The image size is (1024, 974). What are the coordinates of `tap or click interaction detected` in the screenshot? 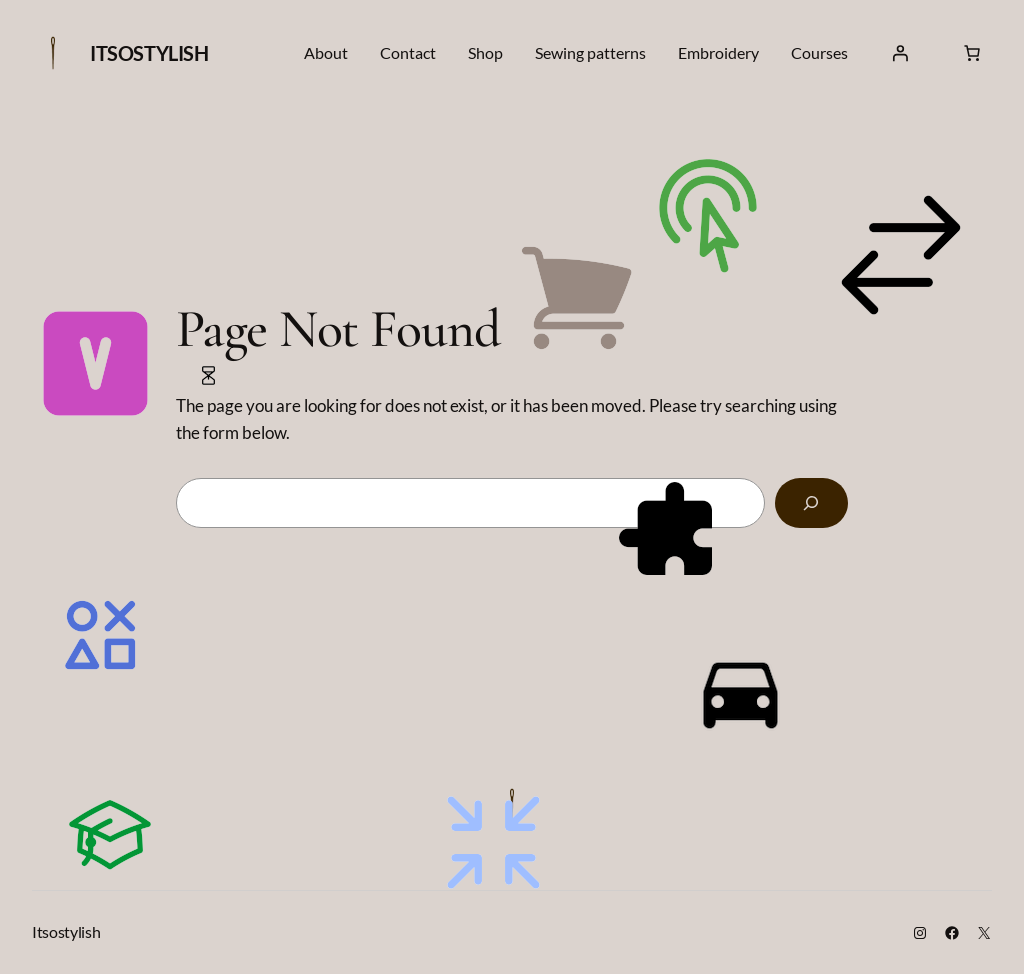 It's located at (708, 216).